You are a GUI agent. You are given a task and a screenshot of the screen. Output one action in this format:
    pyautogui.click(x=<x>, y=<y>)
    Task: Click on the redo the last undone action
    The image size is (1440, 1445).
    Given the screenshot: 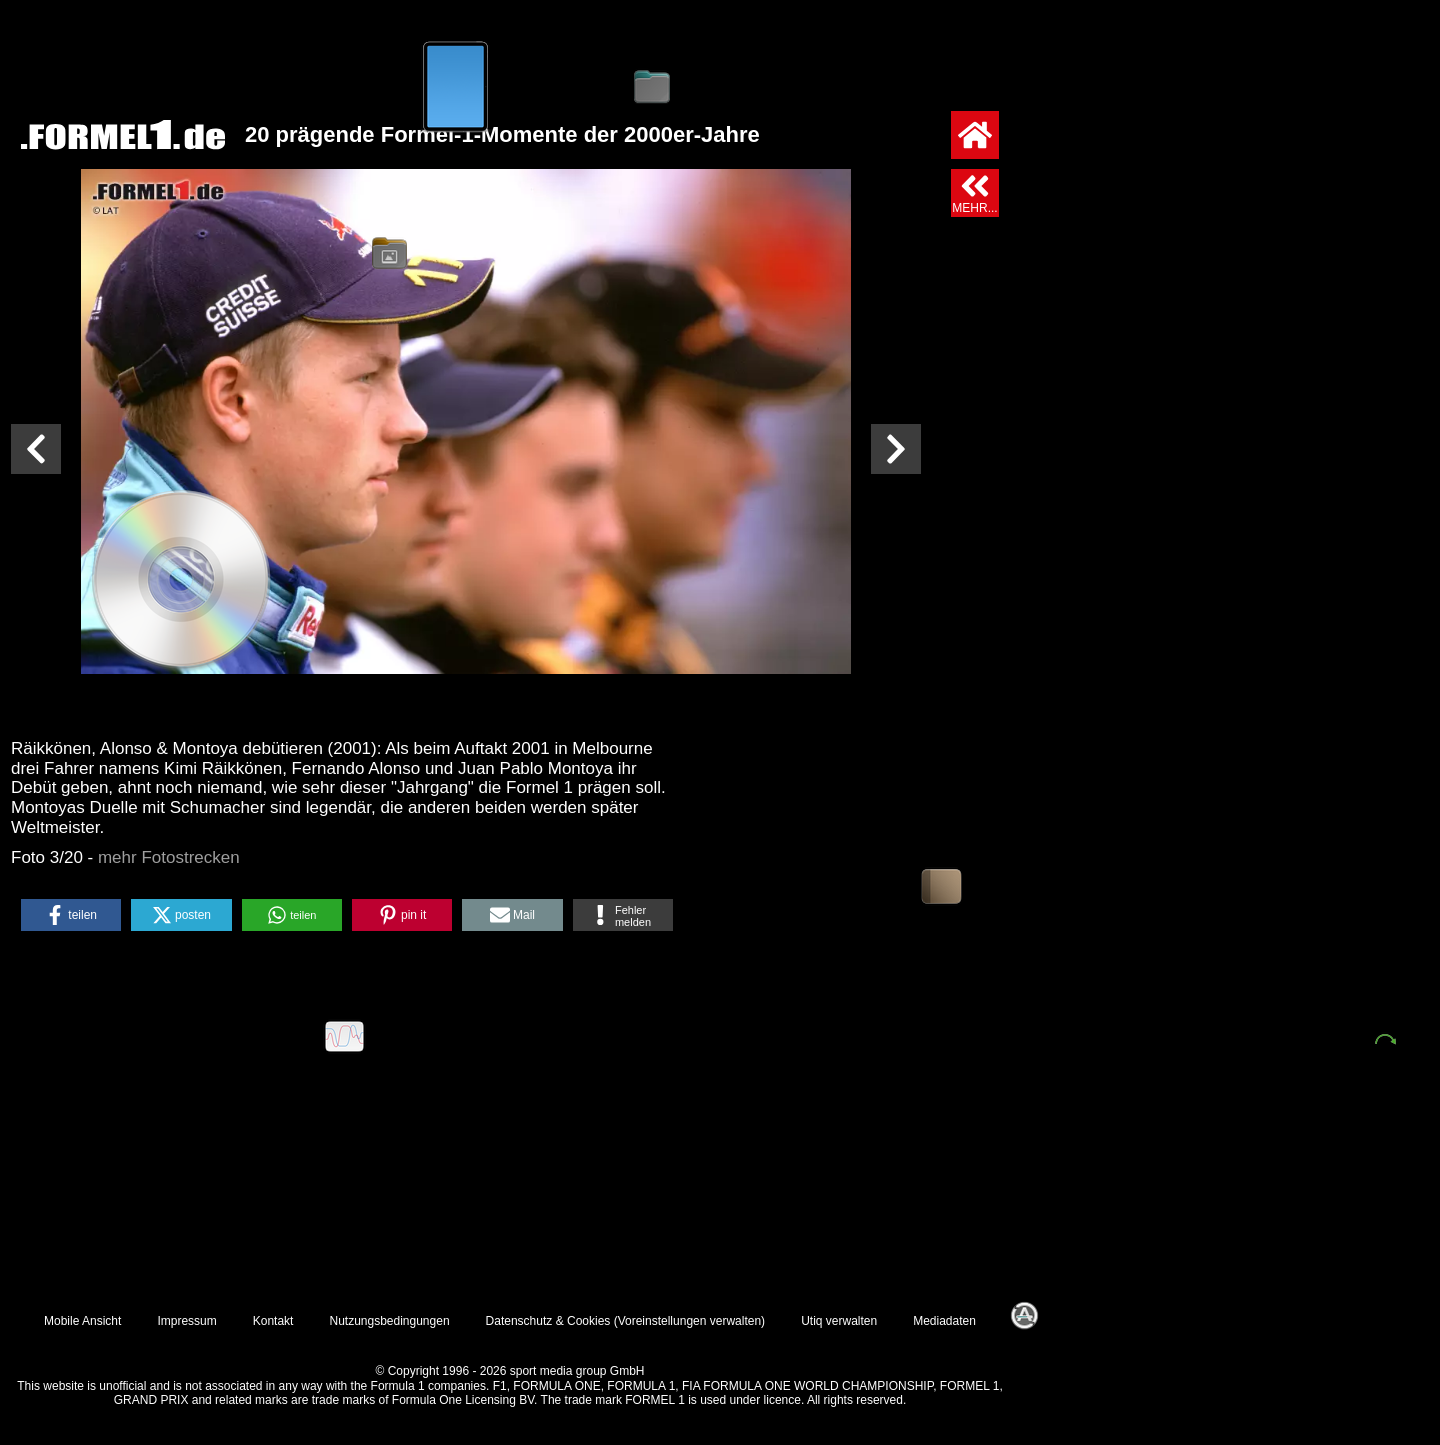 What is the action you would take?
    pyautogui.click(x=1385, y=1039)
    